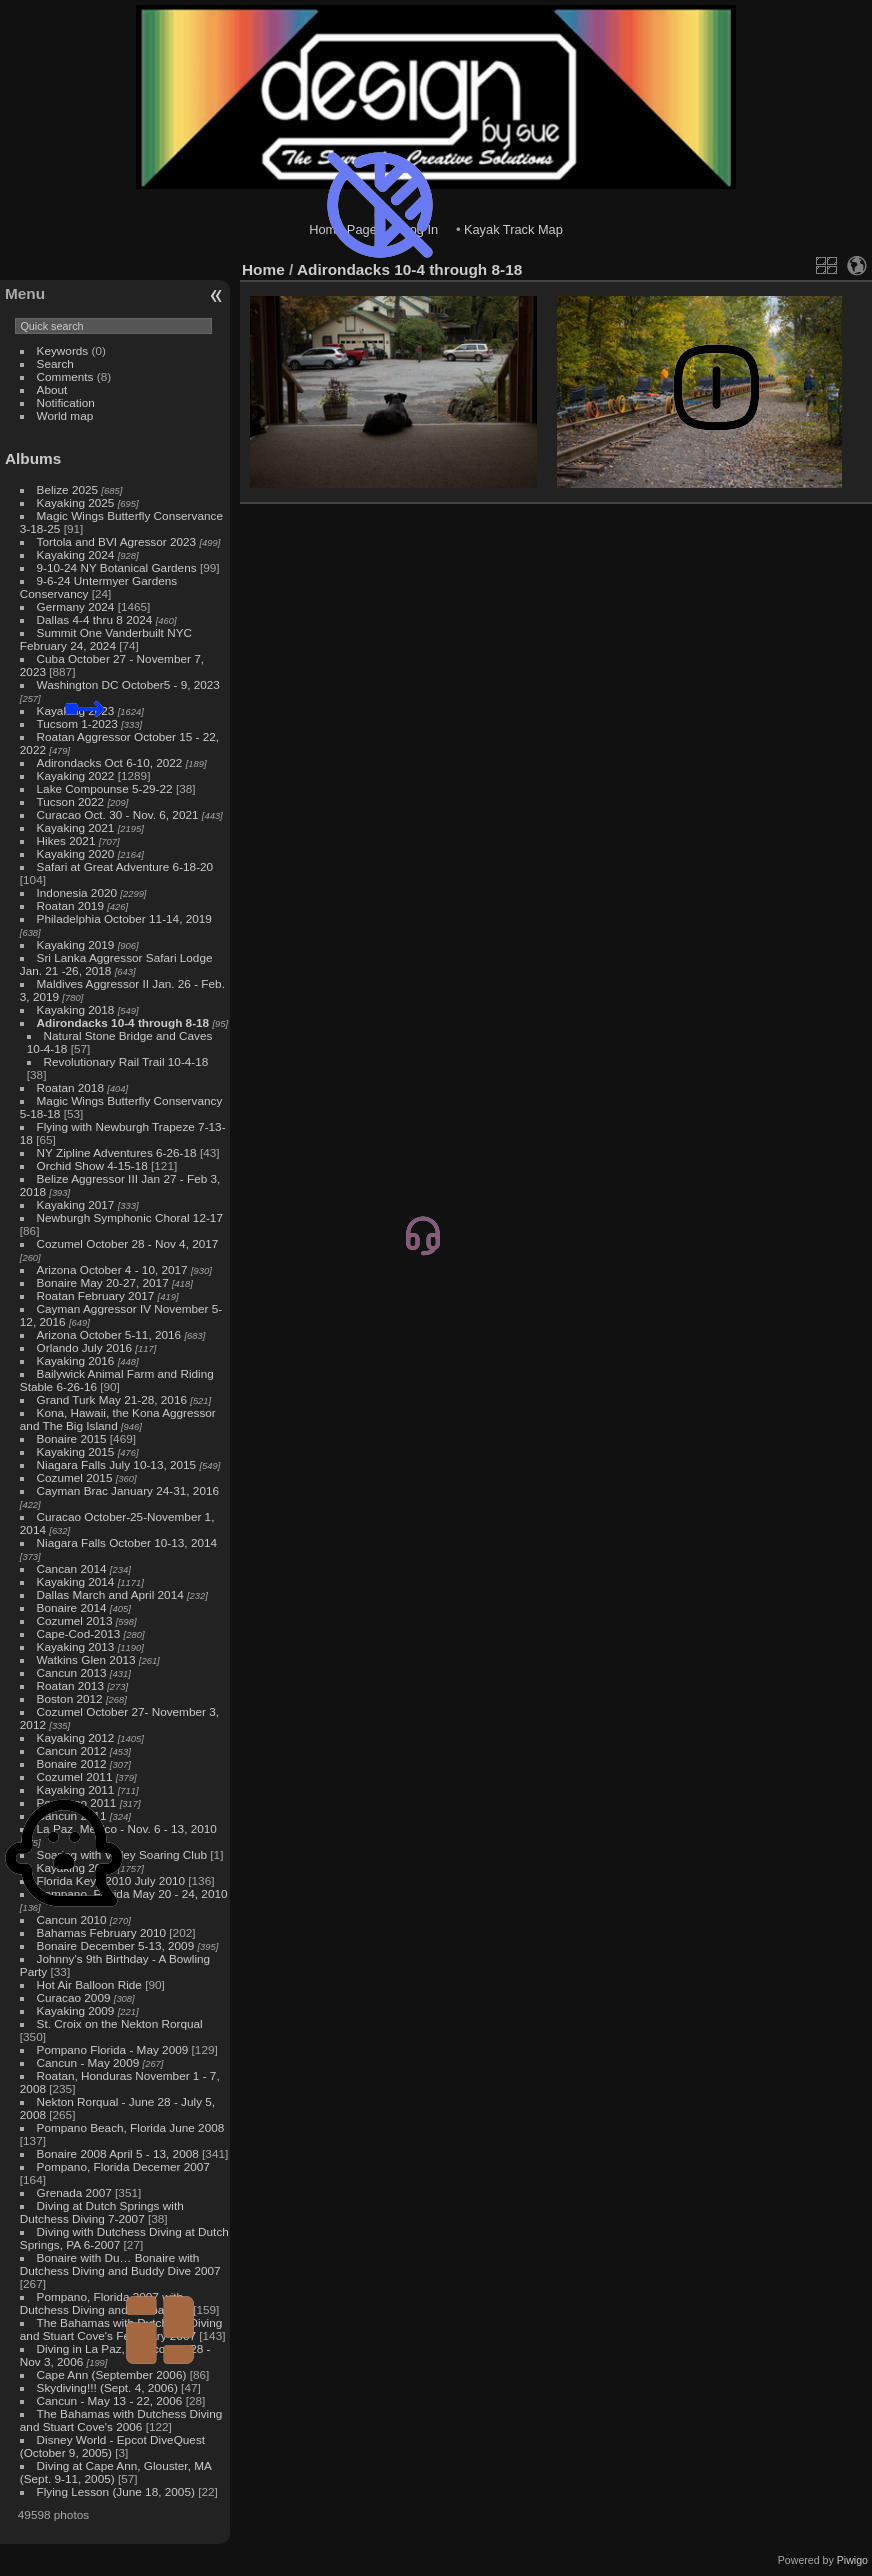  Describe the element at coordinates (380, 205) in the screenshot. I see `disable screen brightness adjustment` at that location.